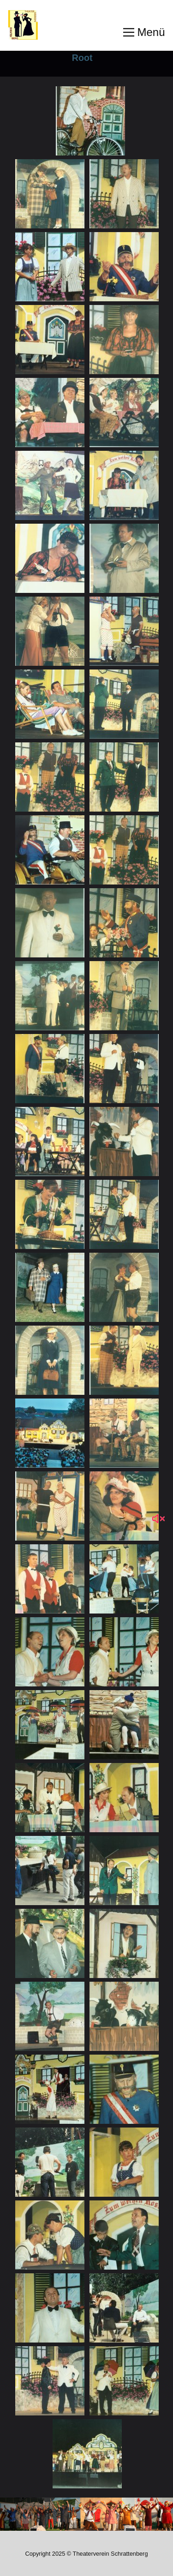  Describe the element at coordinates (41, 463) in the screenshot. I see `save this item for later` at that location.